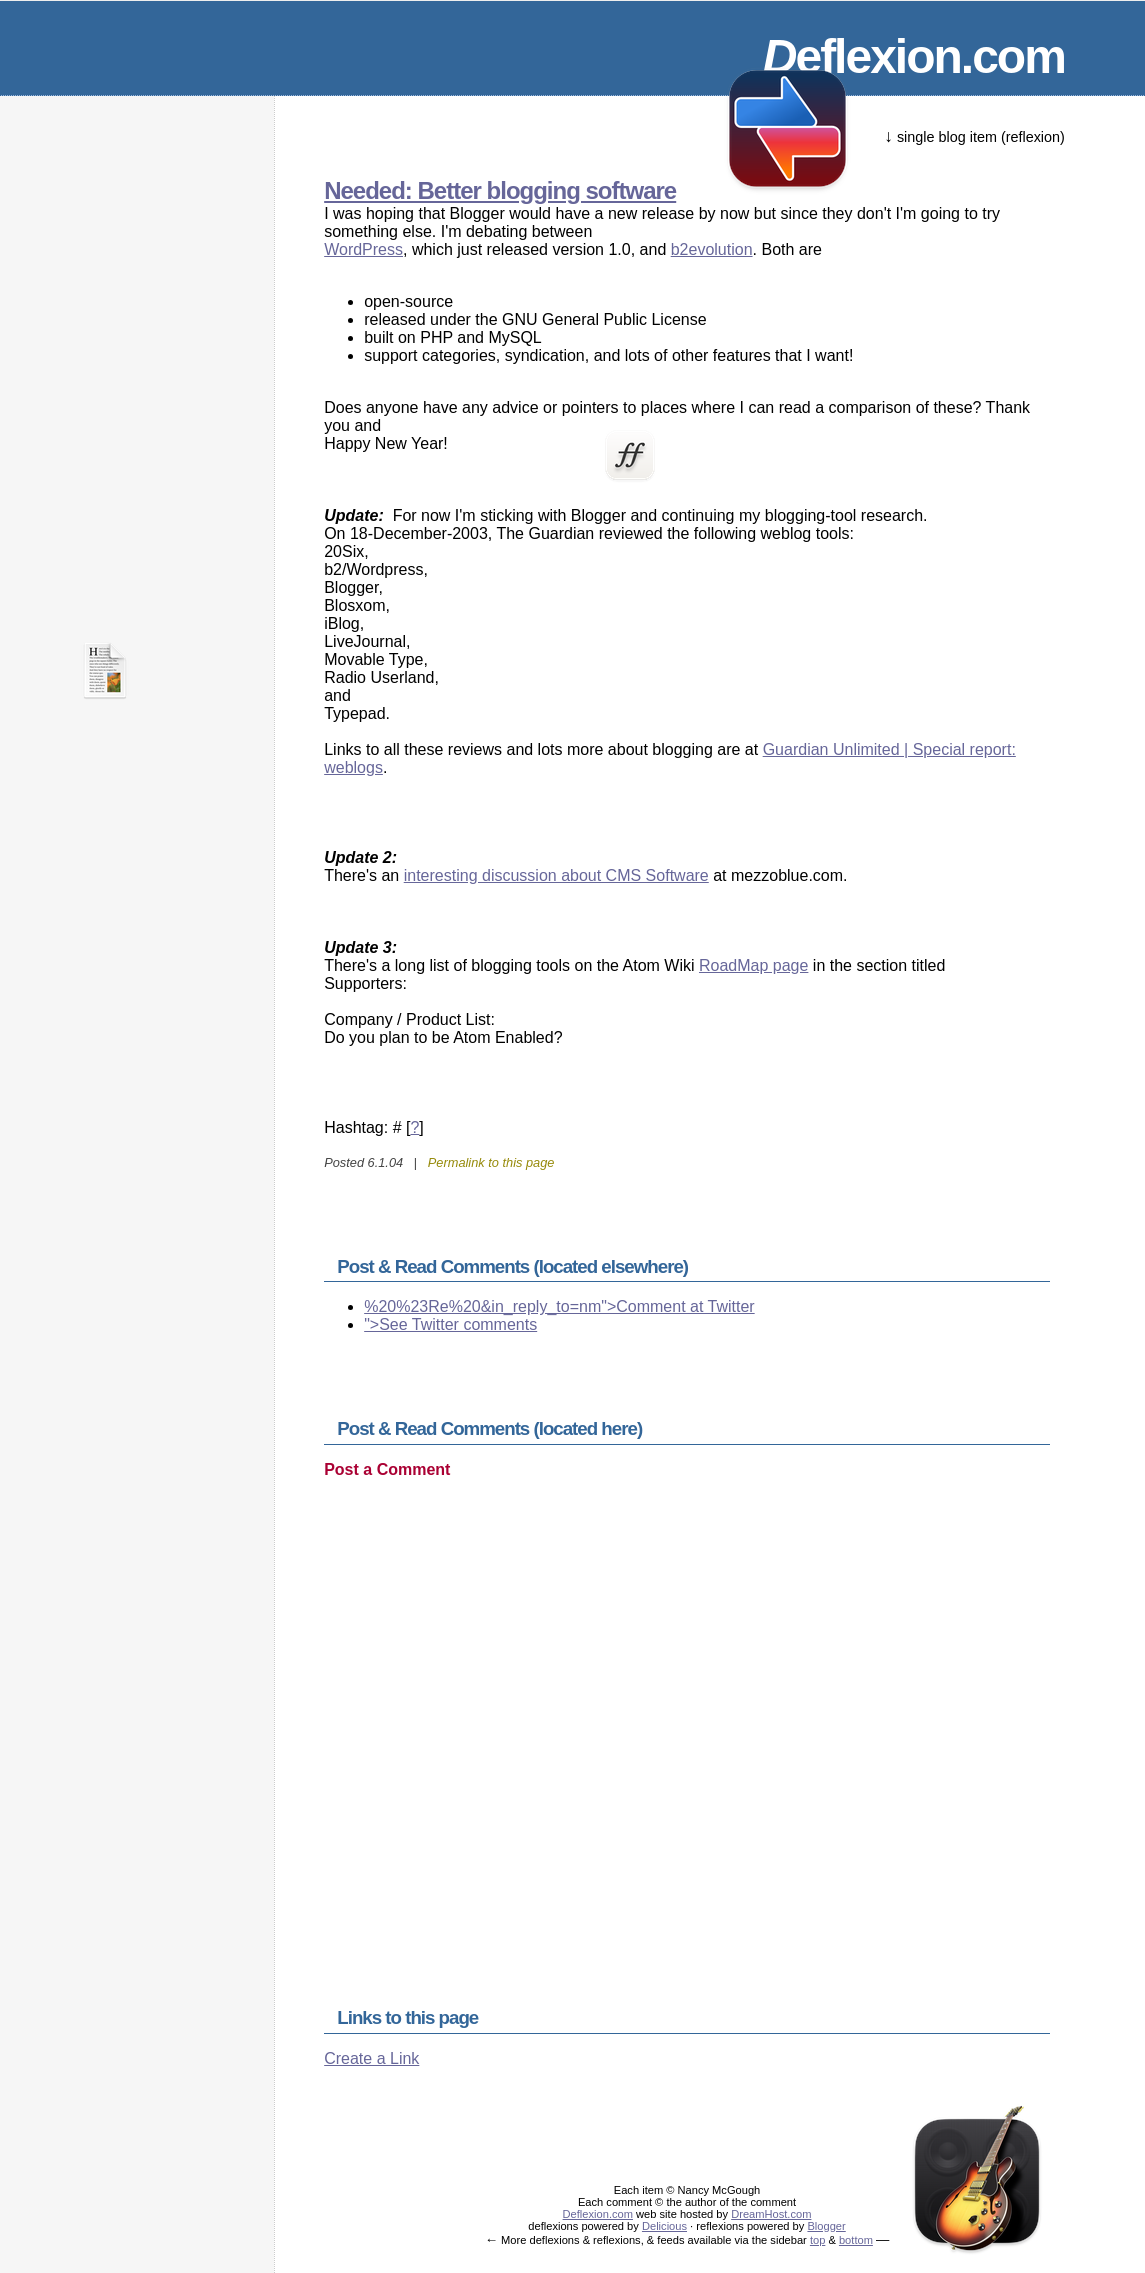 This screenshot has width=1145, height=2273. I want to click on open GarageBand to create or edit music, so click(977, 2181).